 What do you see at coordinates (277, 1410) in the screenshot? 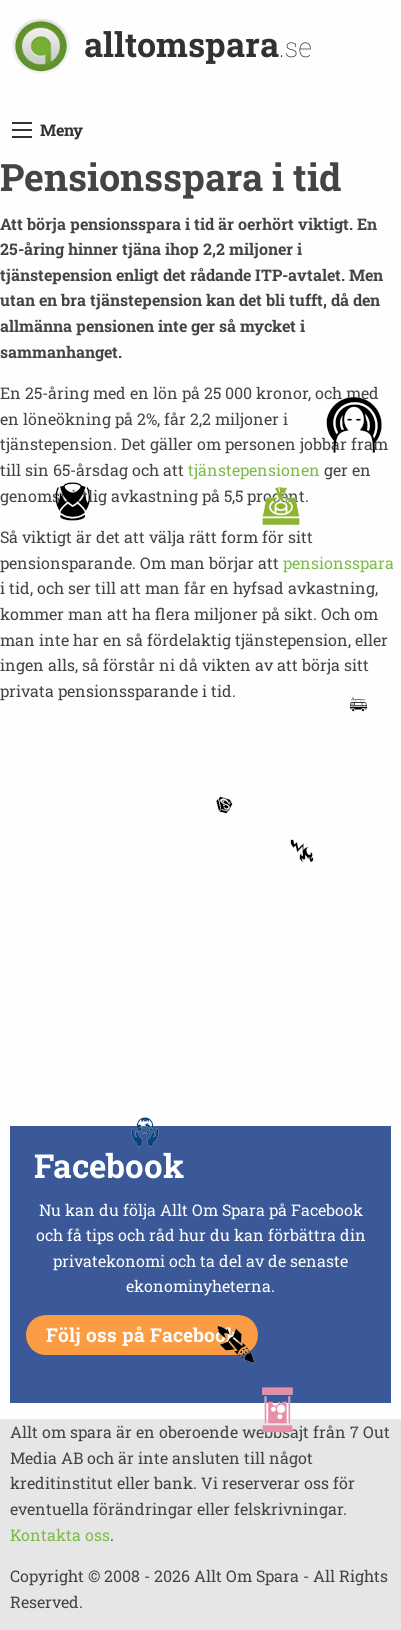
I see `view chemical storage or tank status` at bounding box center [277, 1410].